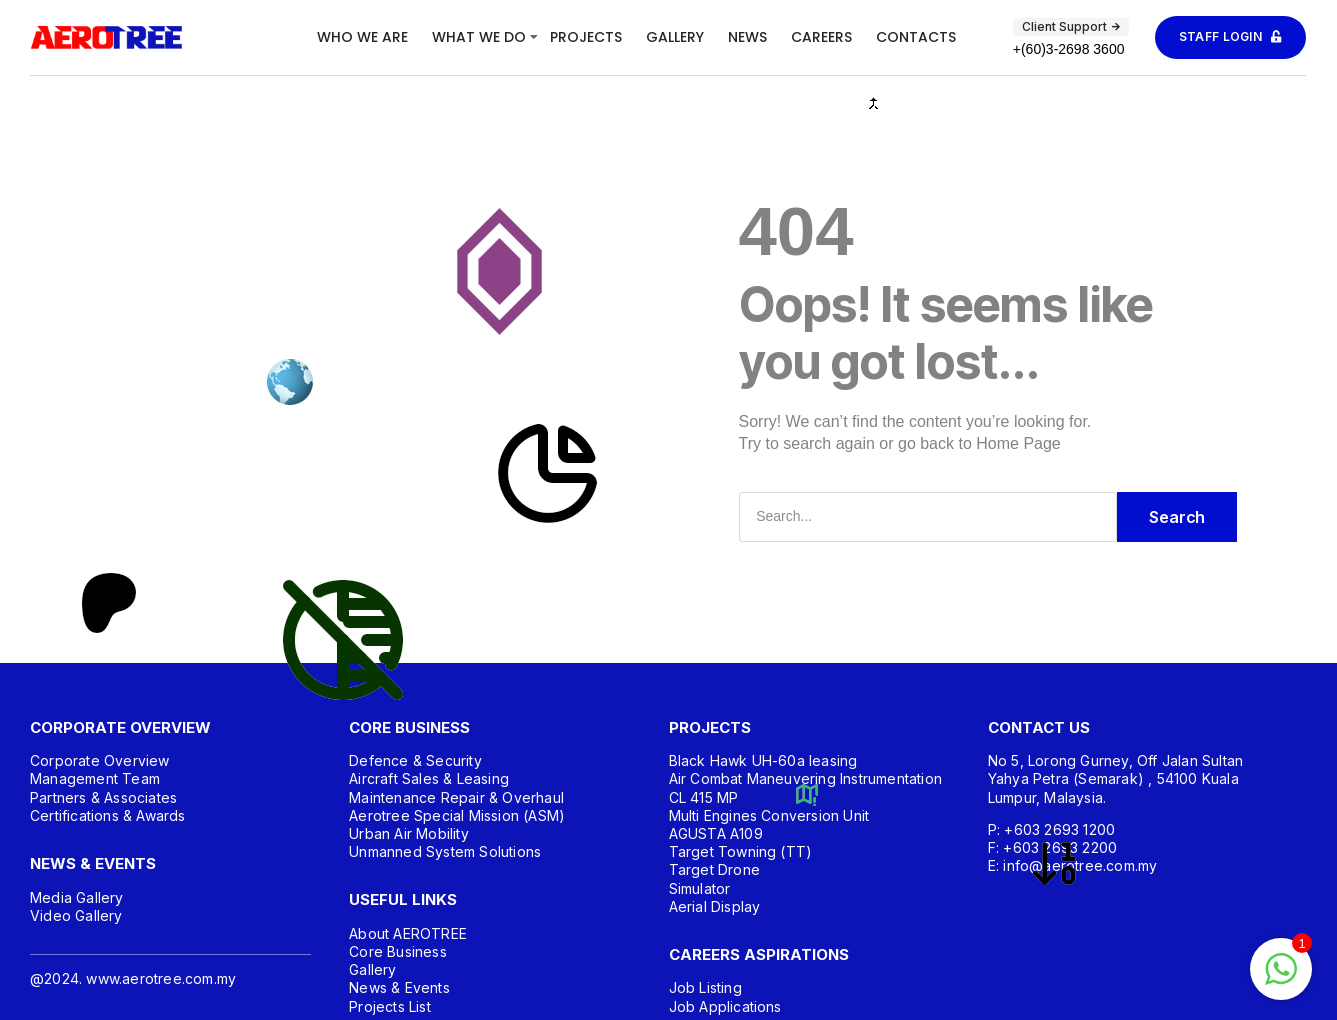 The image size is (1337, 1020). Describe the element at coordinates (807, 794) in the screenshot. I see `map error or issue detected` at that location.